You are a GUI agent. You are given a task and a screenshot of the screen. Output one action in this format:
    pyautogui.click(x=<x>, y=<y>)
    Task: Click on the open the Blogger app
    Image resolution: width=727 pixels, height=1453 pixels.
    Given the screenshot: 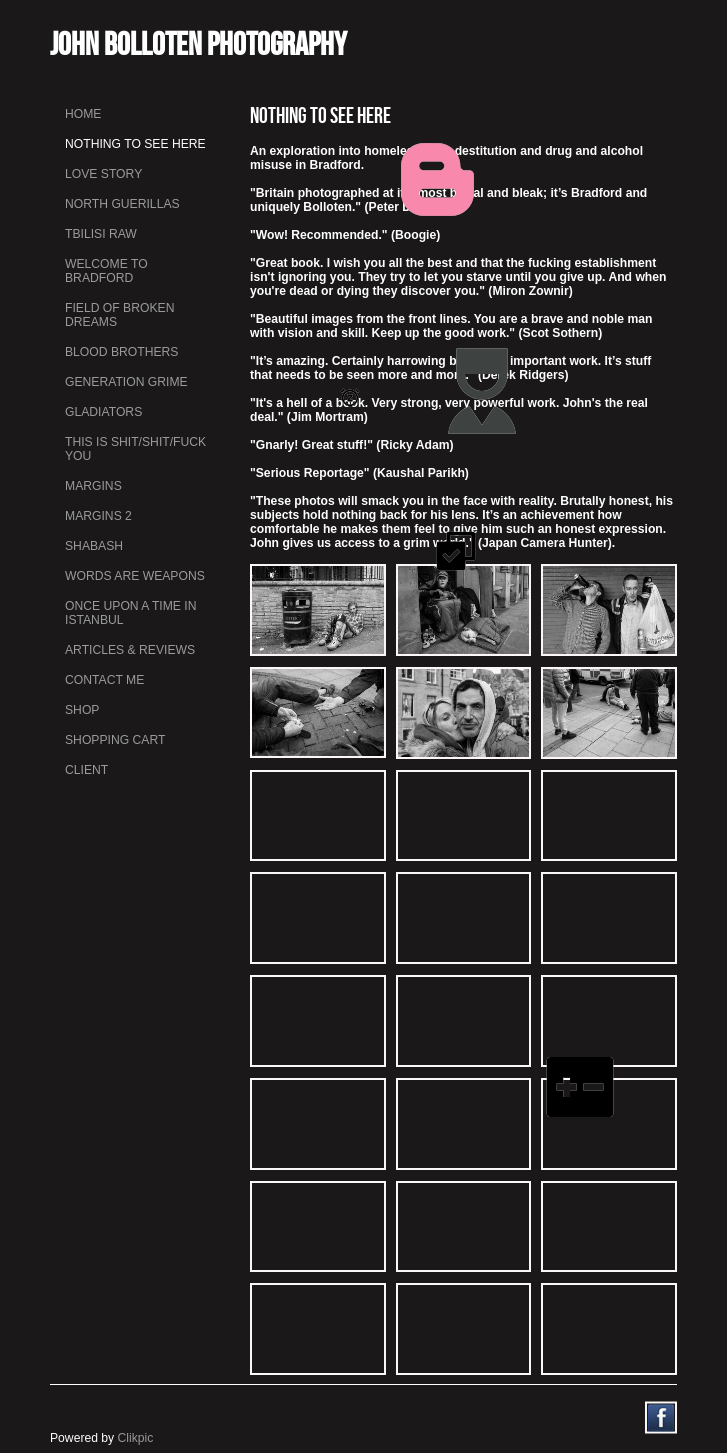 What is the action you would take?
    pyautogui.click(x=437, y=179)
    